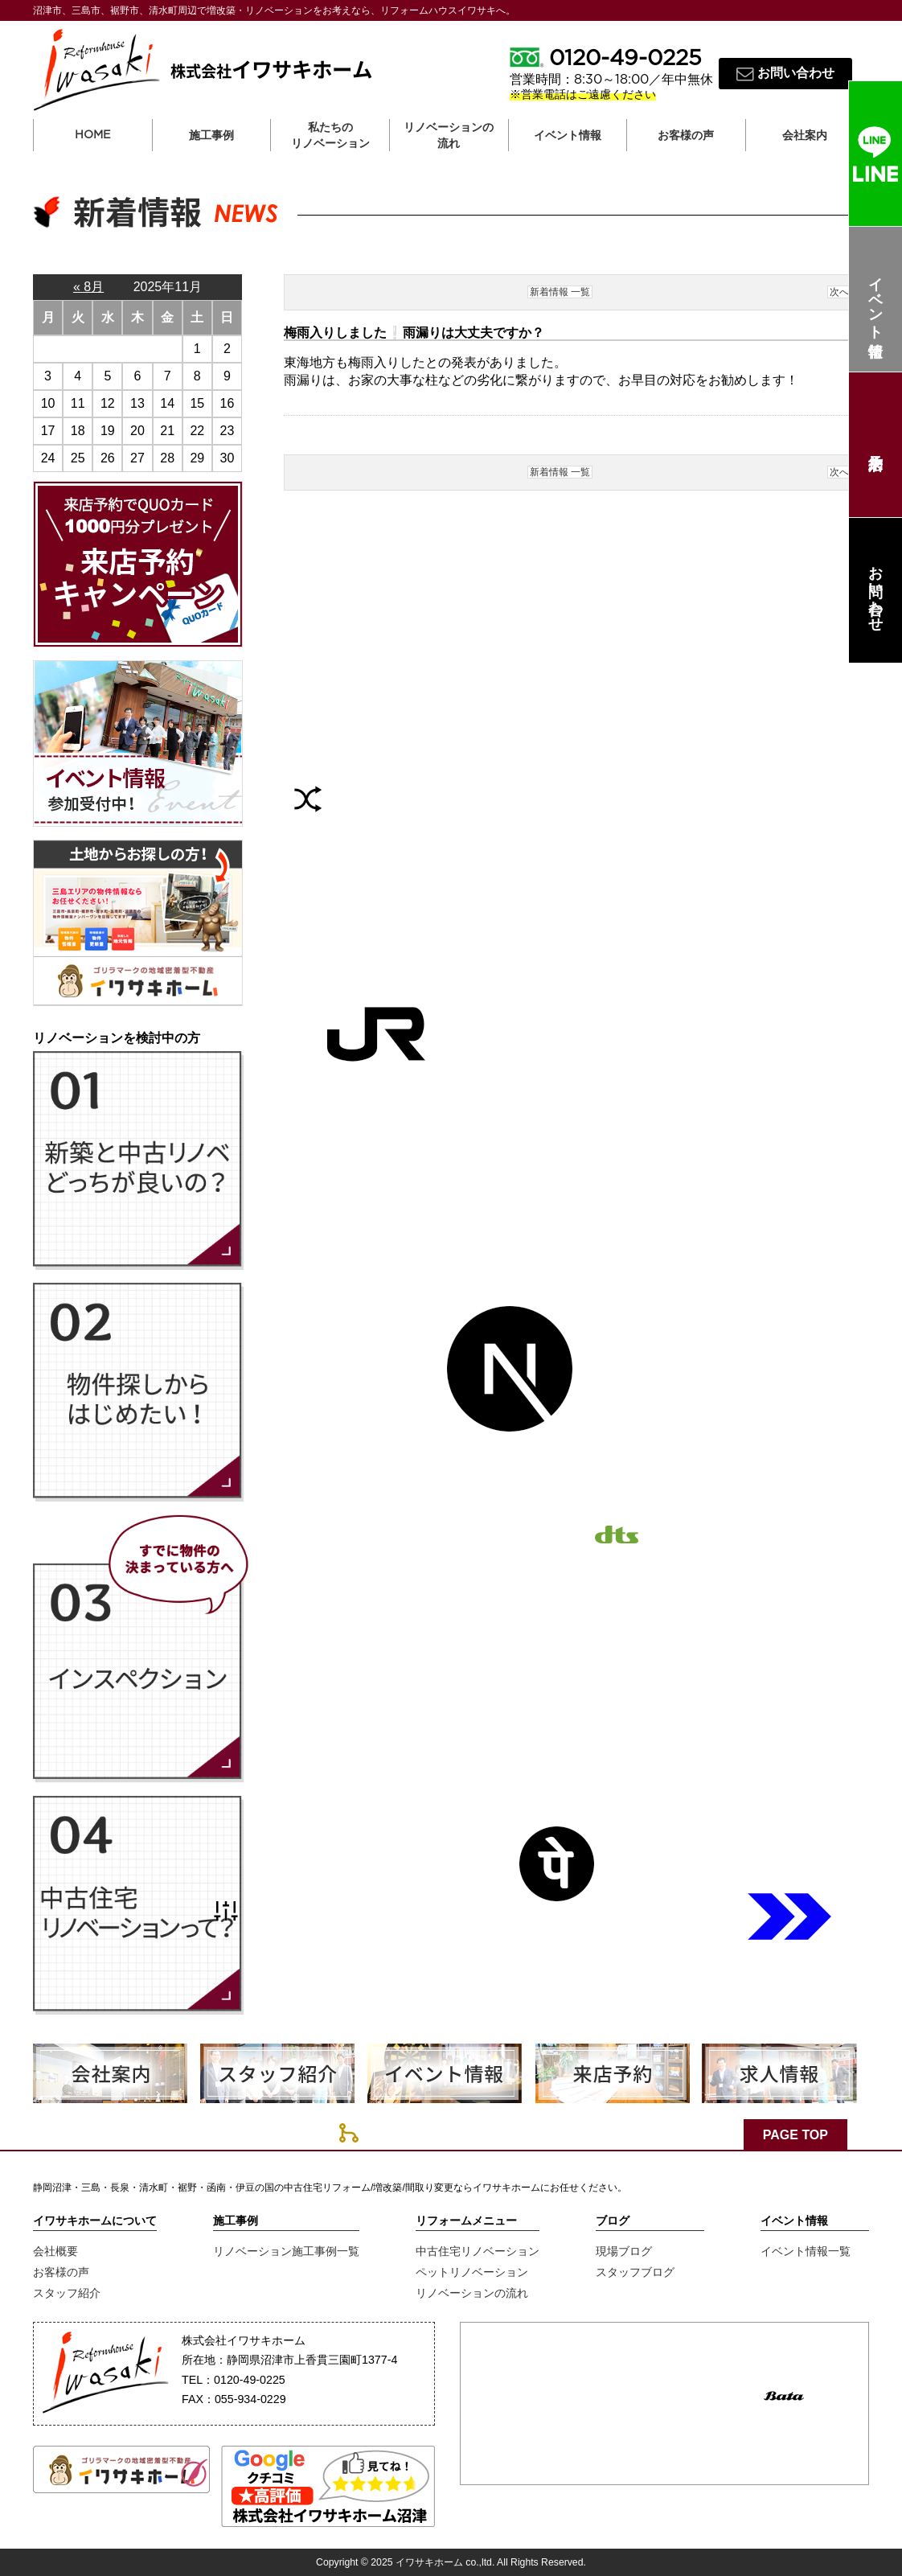 The height and width of the screenshot is (2576, 902). What do you see at coordinates (194, 2473) in the screenshot?
I see `pied piper company logo` at bounding box center [194, 2473].